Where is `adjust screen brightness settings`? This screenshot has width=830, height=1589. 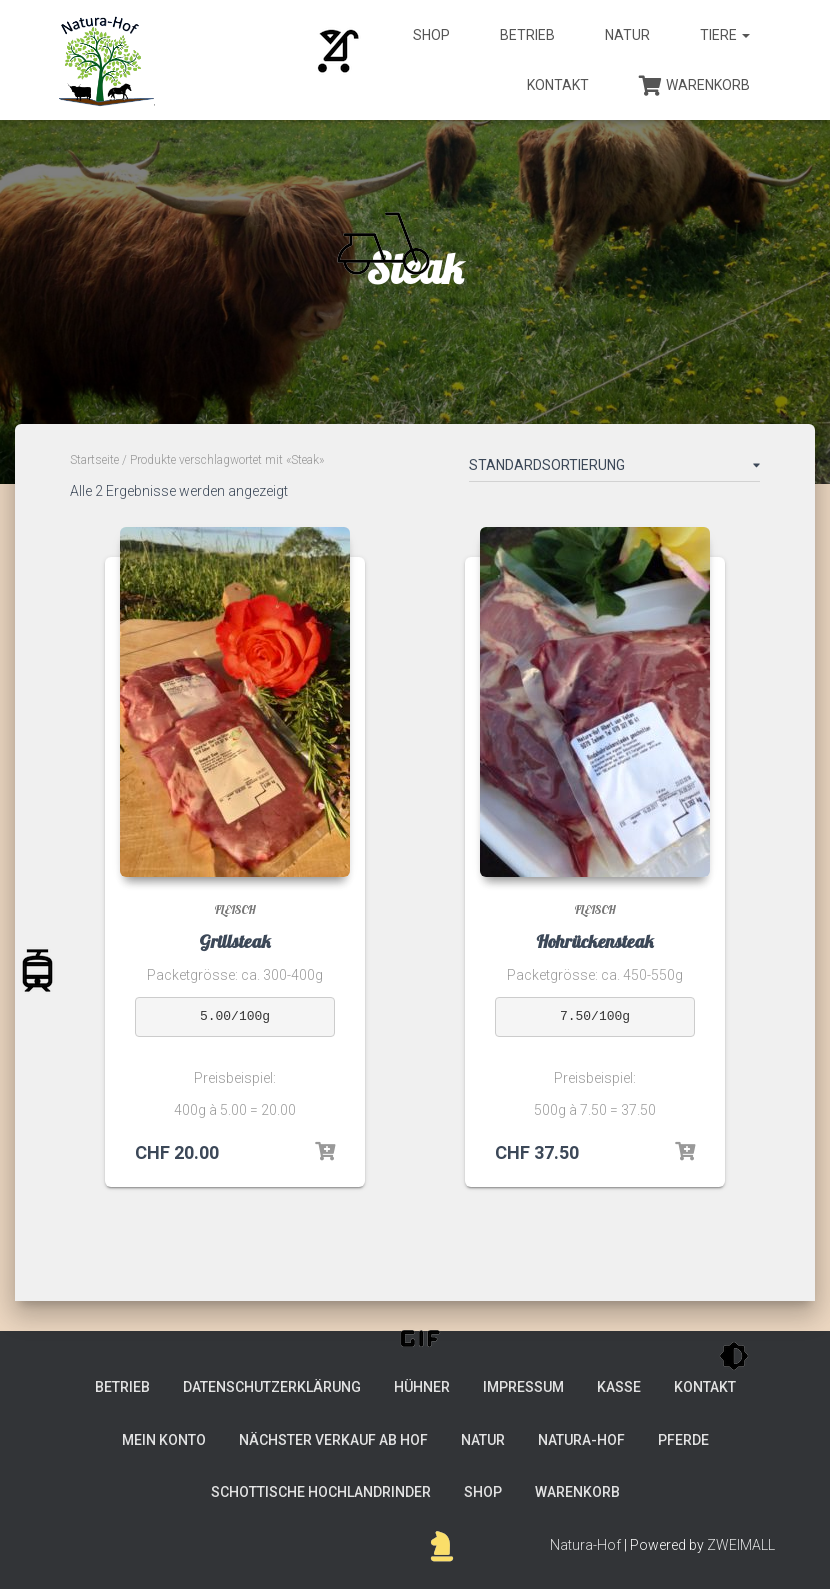 adjust screen brightness settings is located at coordinates (734, 1356).